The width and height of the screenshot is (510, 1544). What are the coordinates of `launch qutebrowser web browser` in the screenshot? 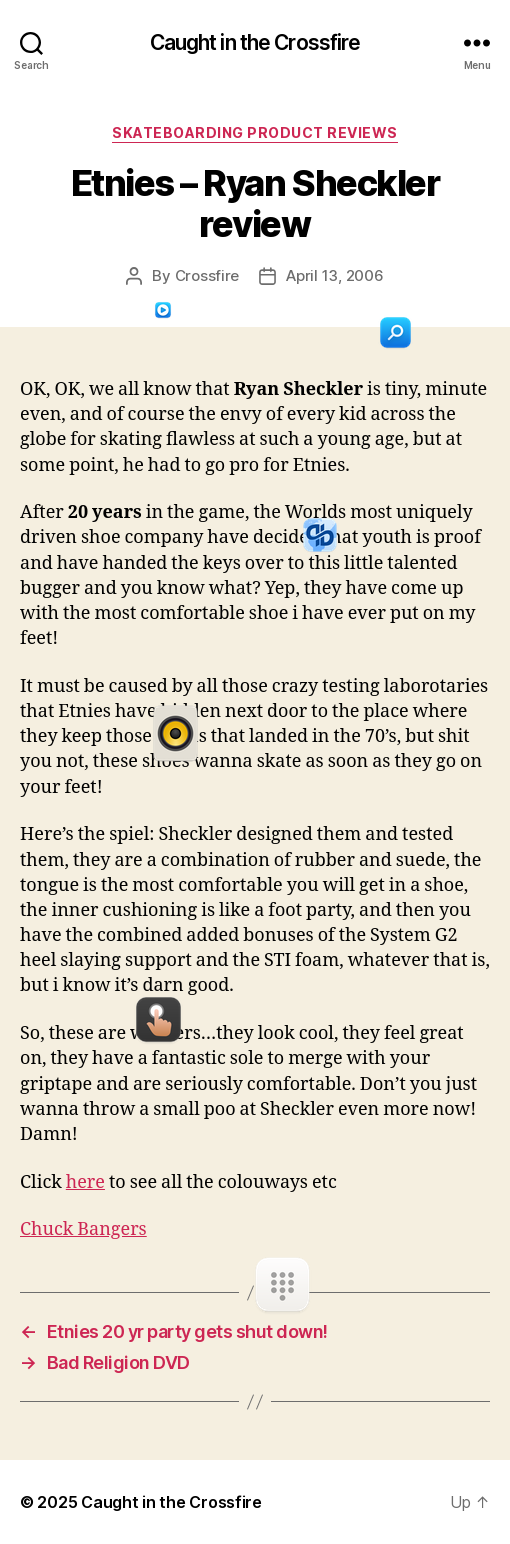 It's located at (320, 535).